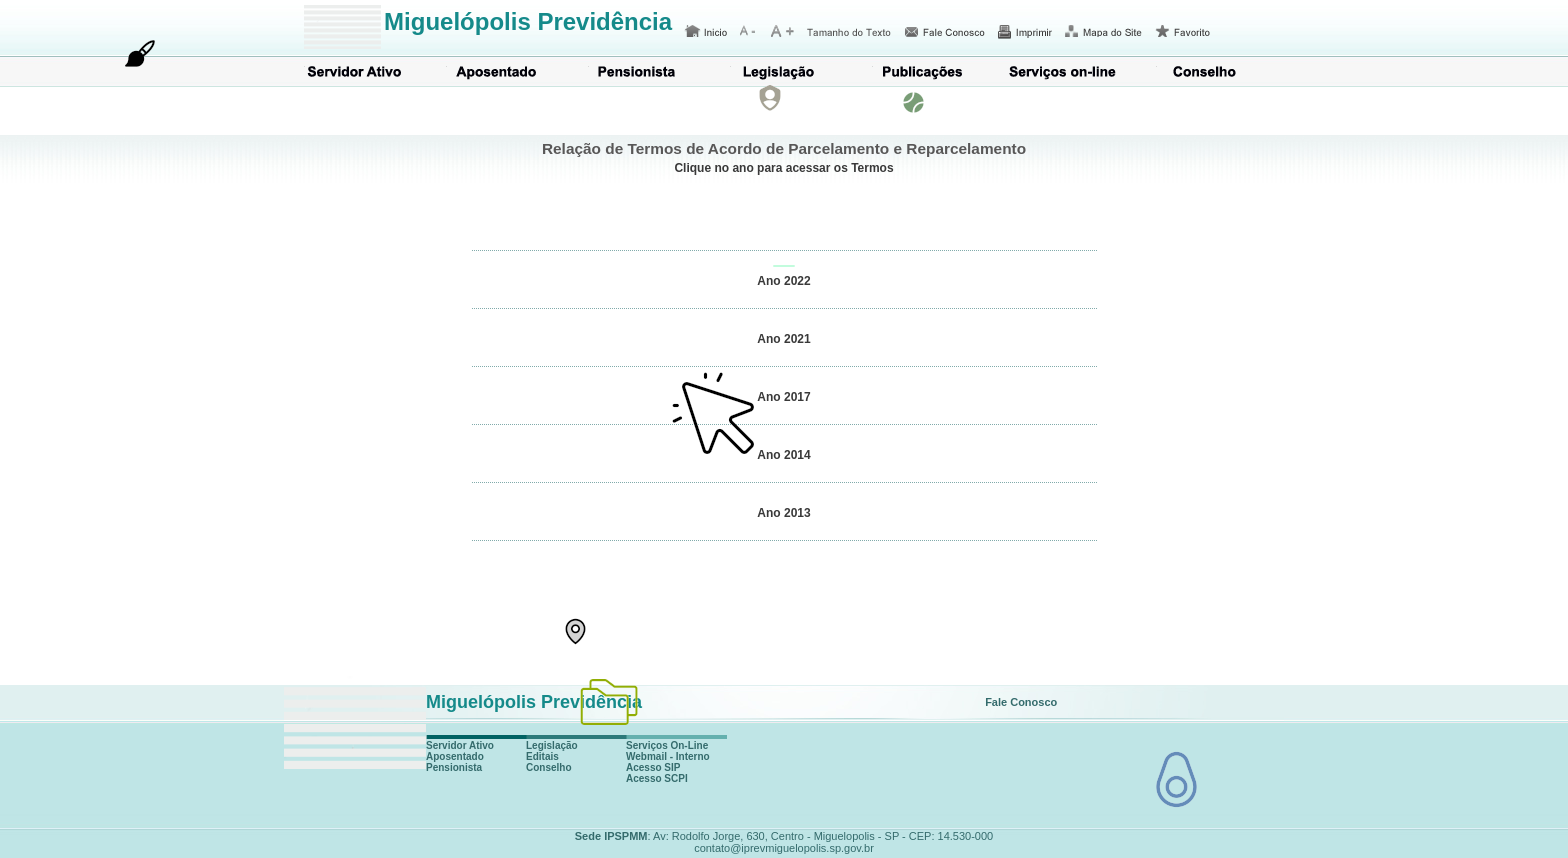 The height and width of the screenshot is (858, 1568). I want to click on access tennis or racquet sports features, so click(913, 102).